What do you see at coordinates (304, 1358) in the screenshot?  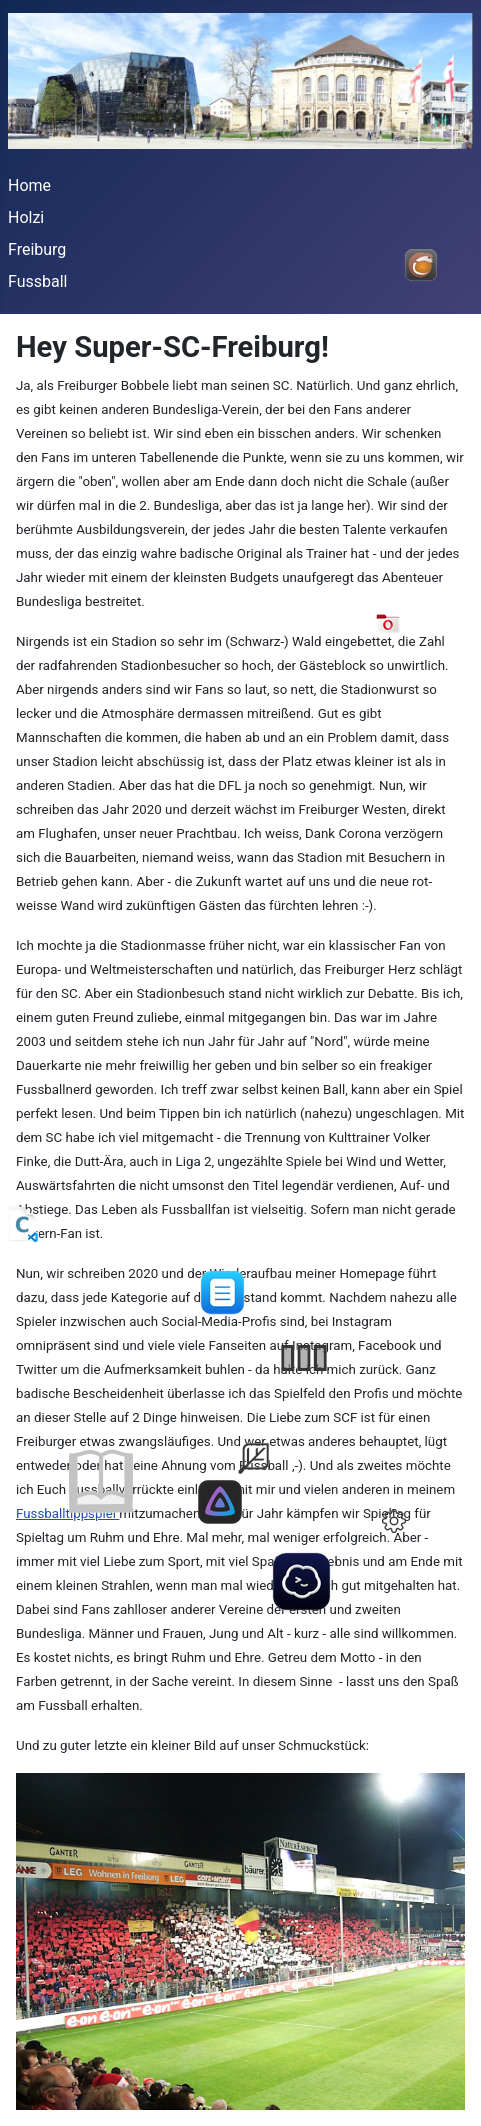 I see `switch between open workspaces or desktops` at bounding box center [304, 1358].